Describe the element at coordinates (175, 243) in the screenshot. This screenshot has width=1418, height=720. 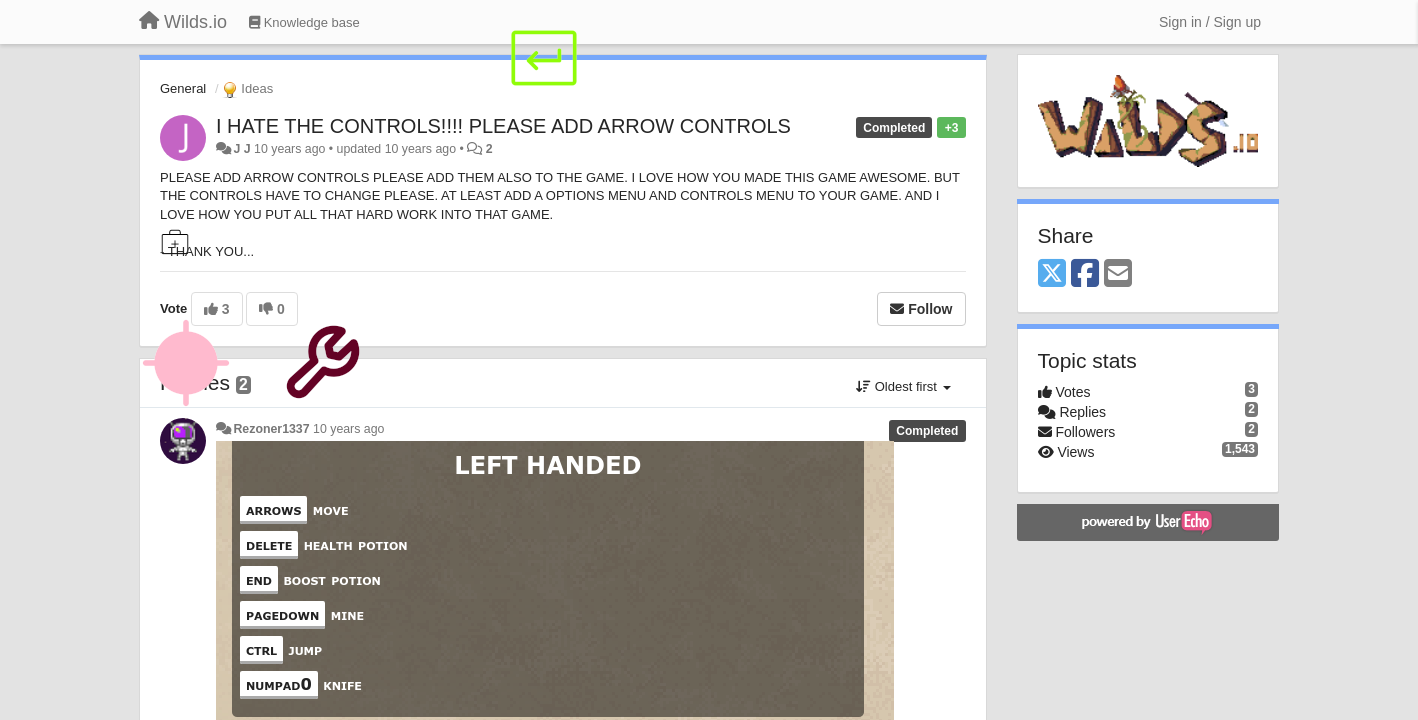
I see `access first aid or medical resources` at that location.